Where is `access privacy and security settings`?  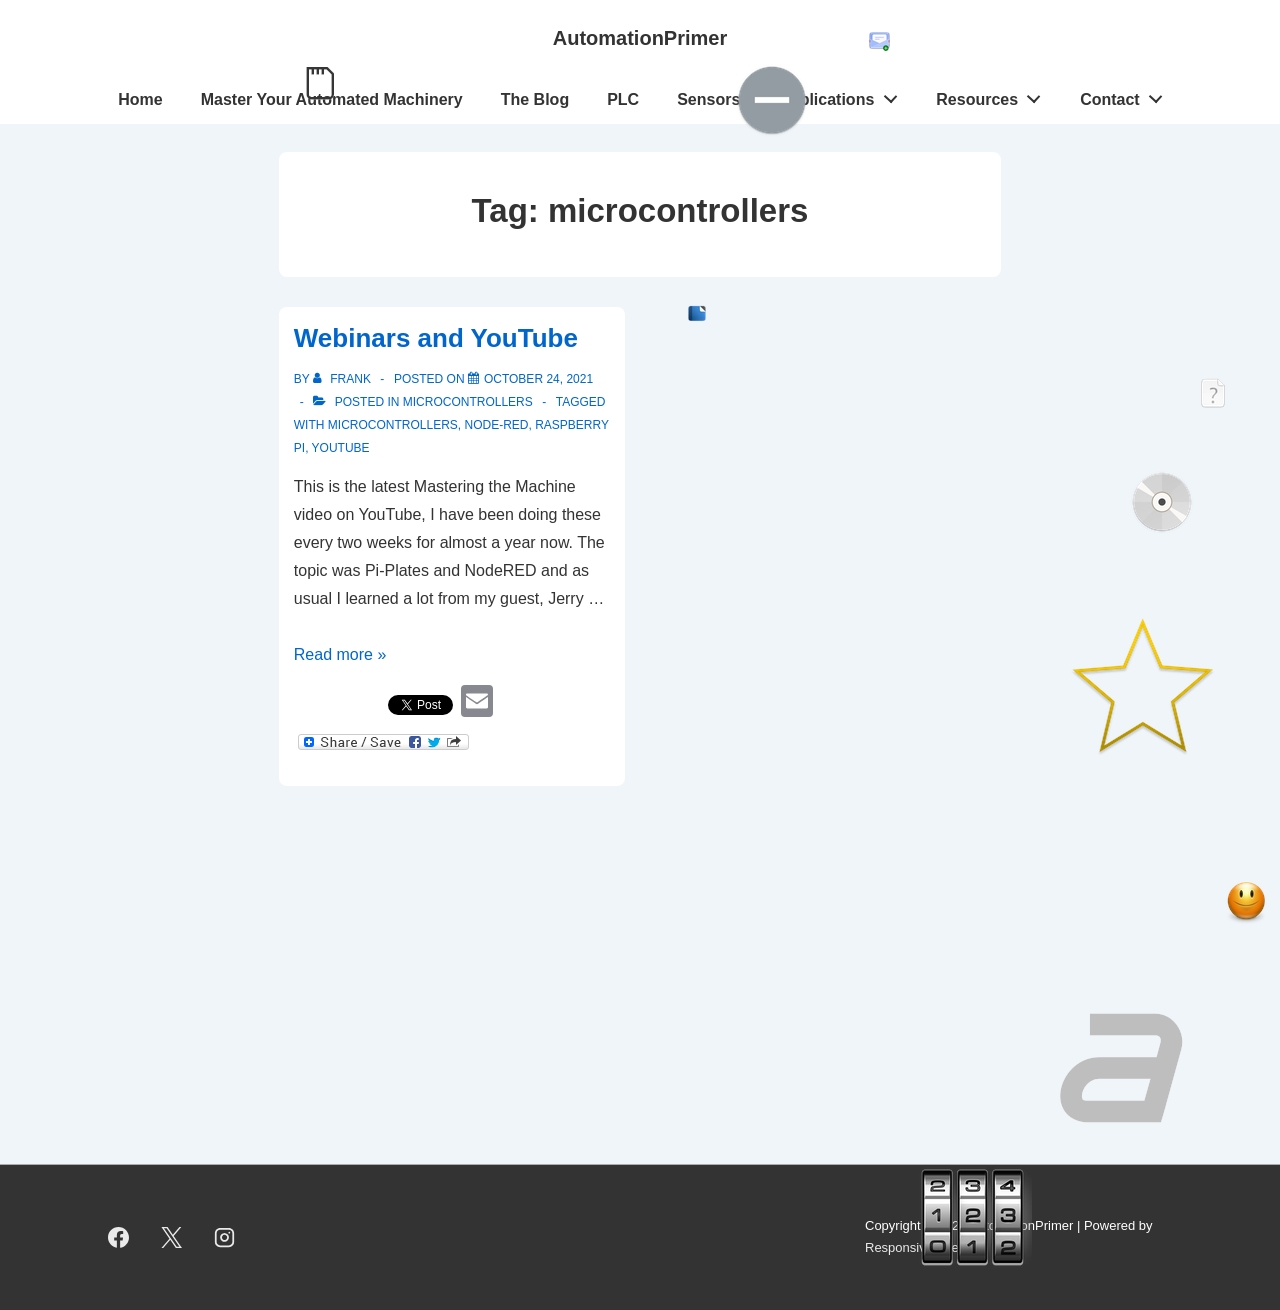
access privacy and security settings is located at coordinates (972, 1217).